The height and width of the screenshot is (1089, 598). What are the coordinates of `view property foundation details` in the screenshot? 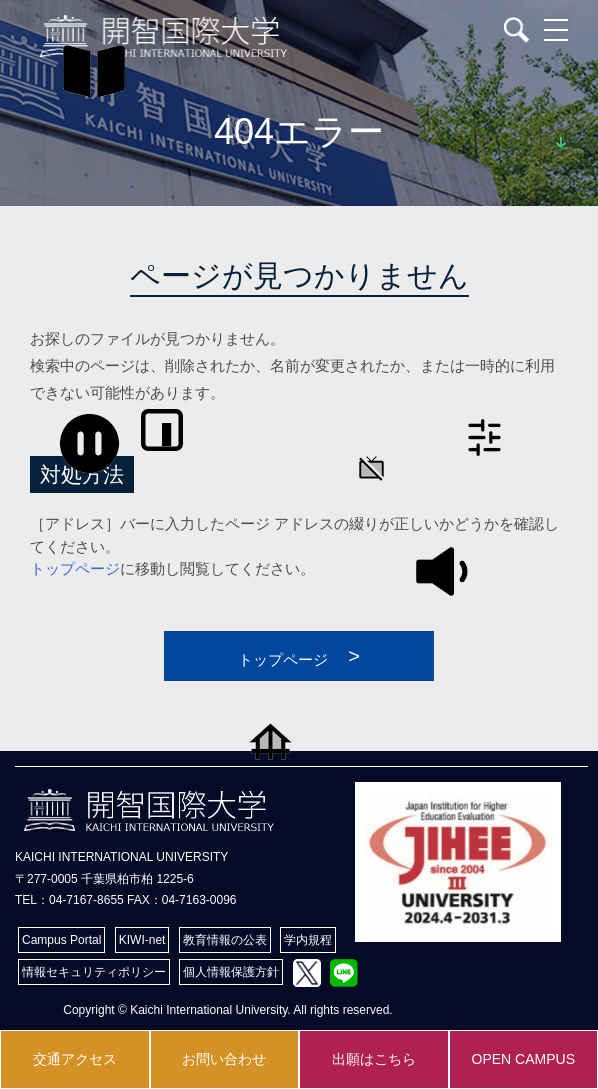 It's located at (270, 742).